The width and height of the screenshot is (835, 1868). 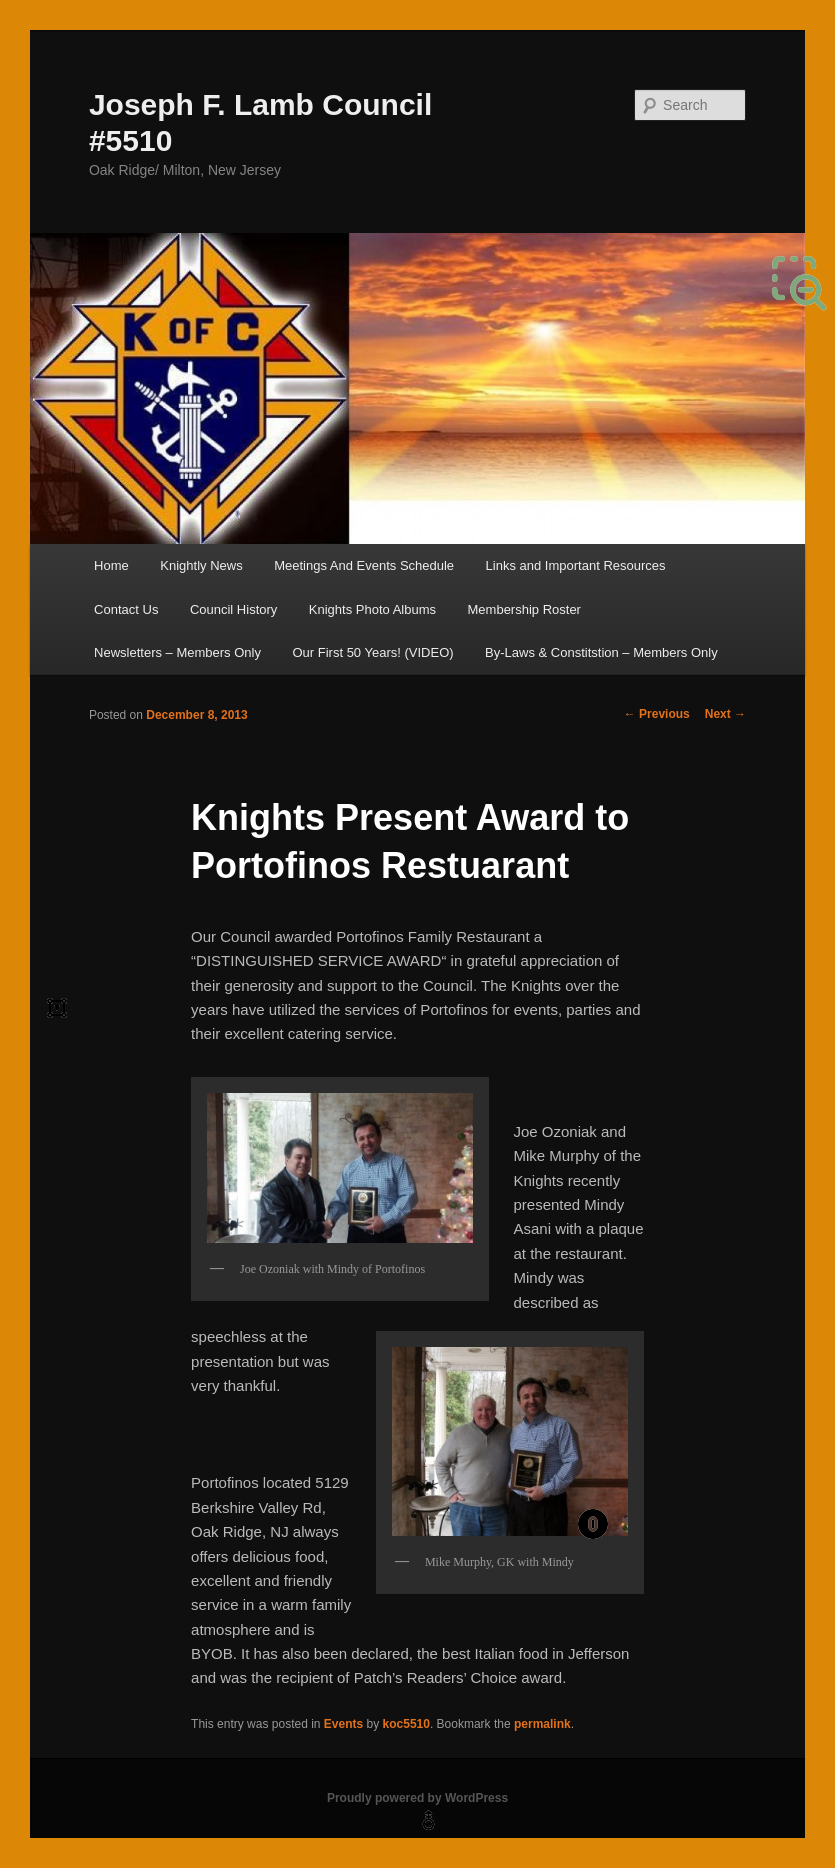 I want to click on indicates zero items or notifications, so click(x=593, y=1524).